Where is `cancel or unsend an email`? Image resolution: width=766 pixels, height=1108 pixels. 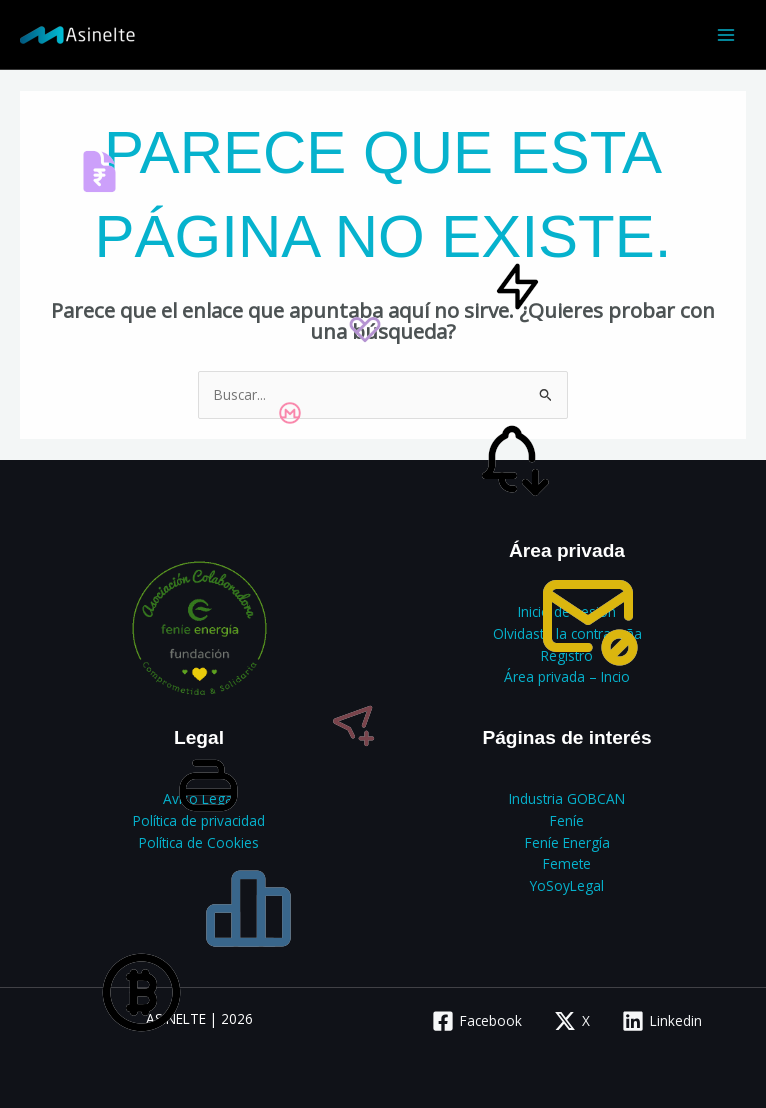
cancel or unsend an email is located at coordinates (588, 616).